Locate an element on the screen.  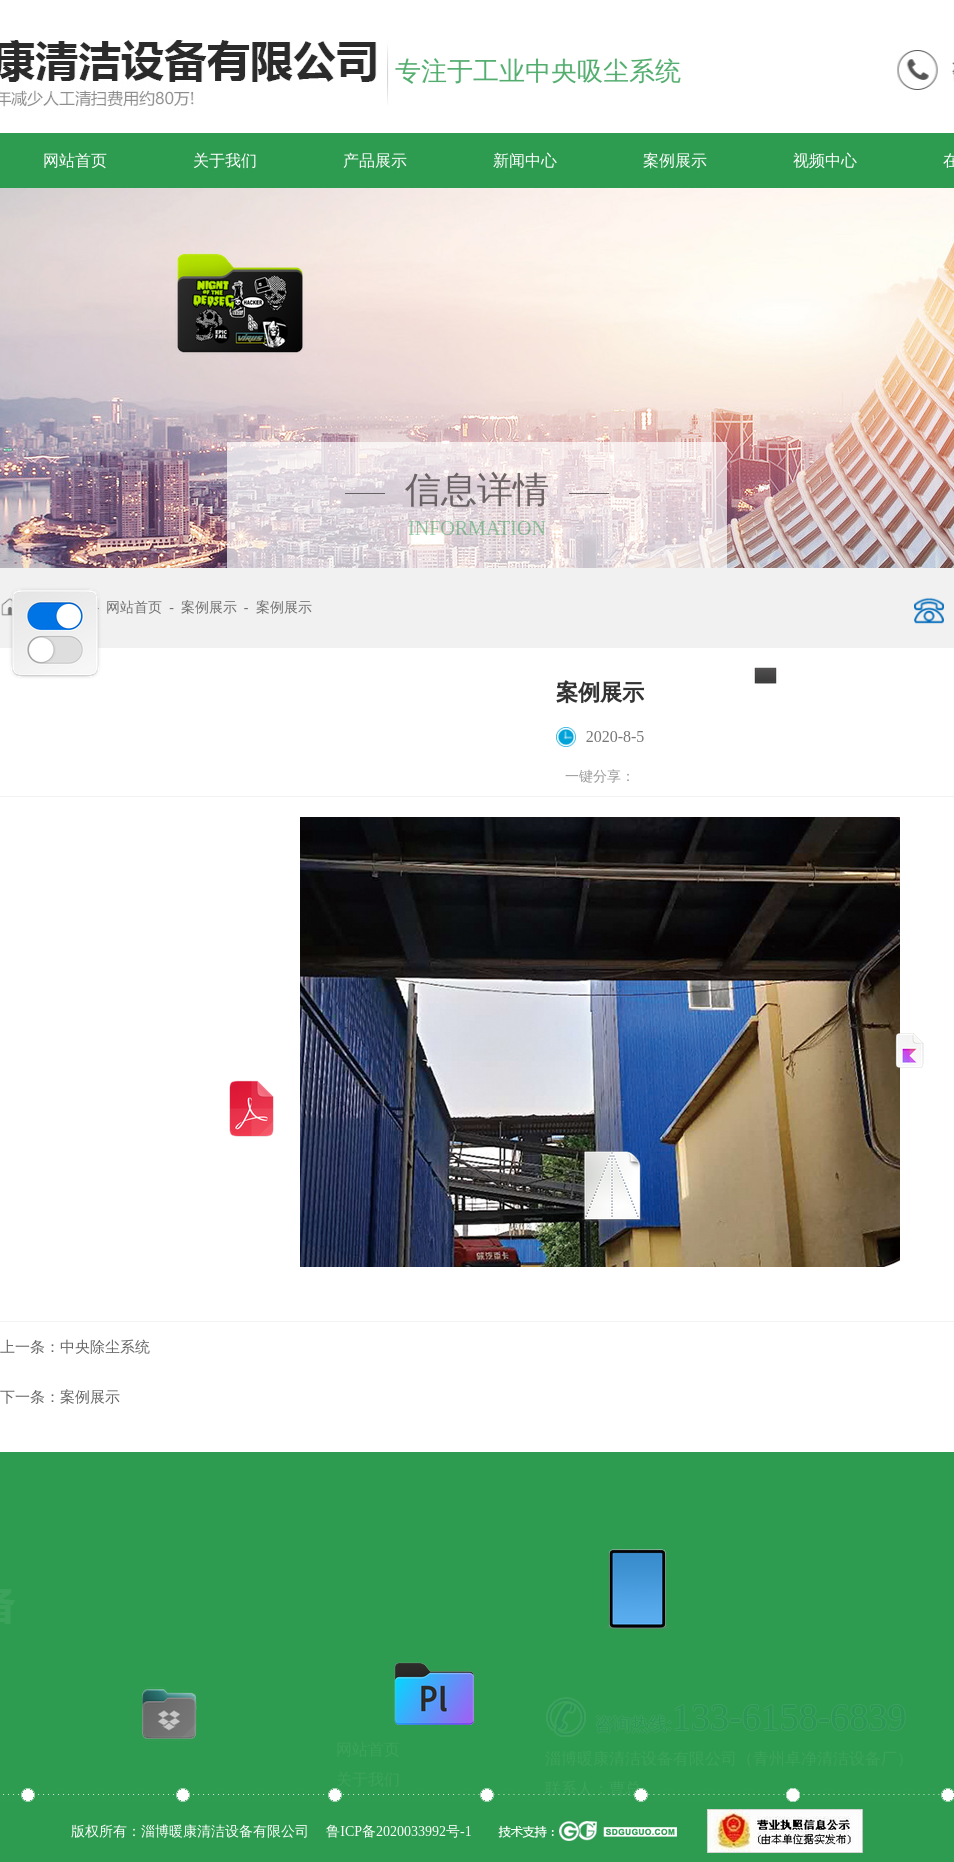
indicates magic trackpad is connected via bluetooth is located at coordinates (765, 675).